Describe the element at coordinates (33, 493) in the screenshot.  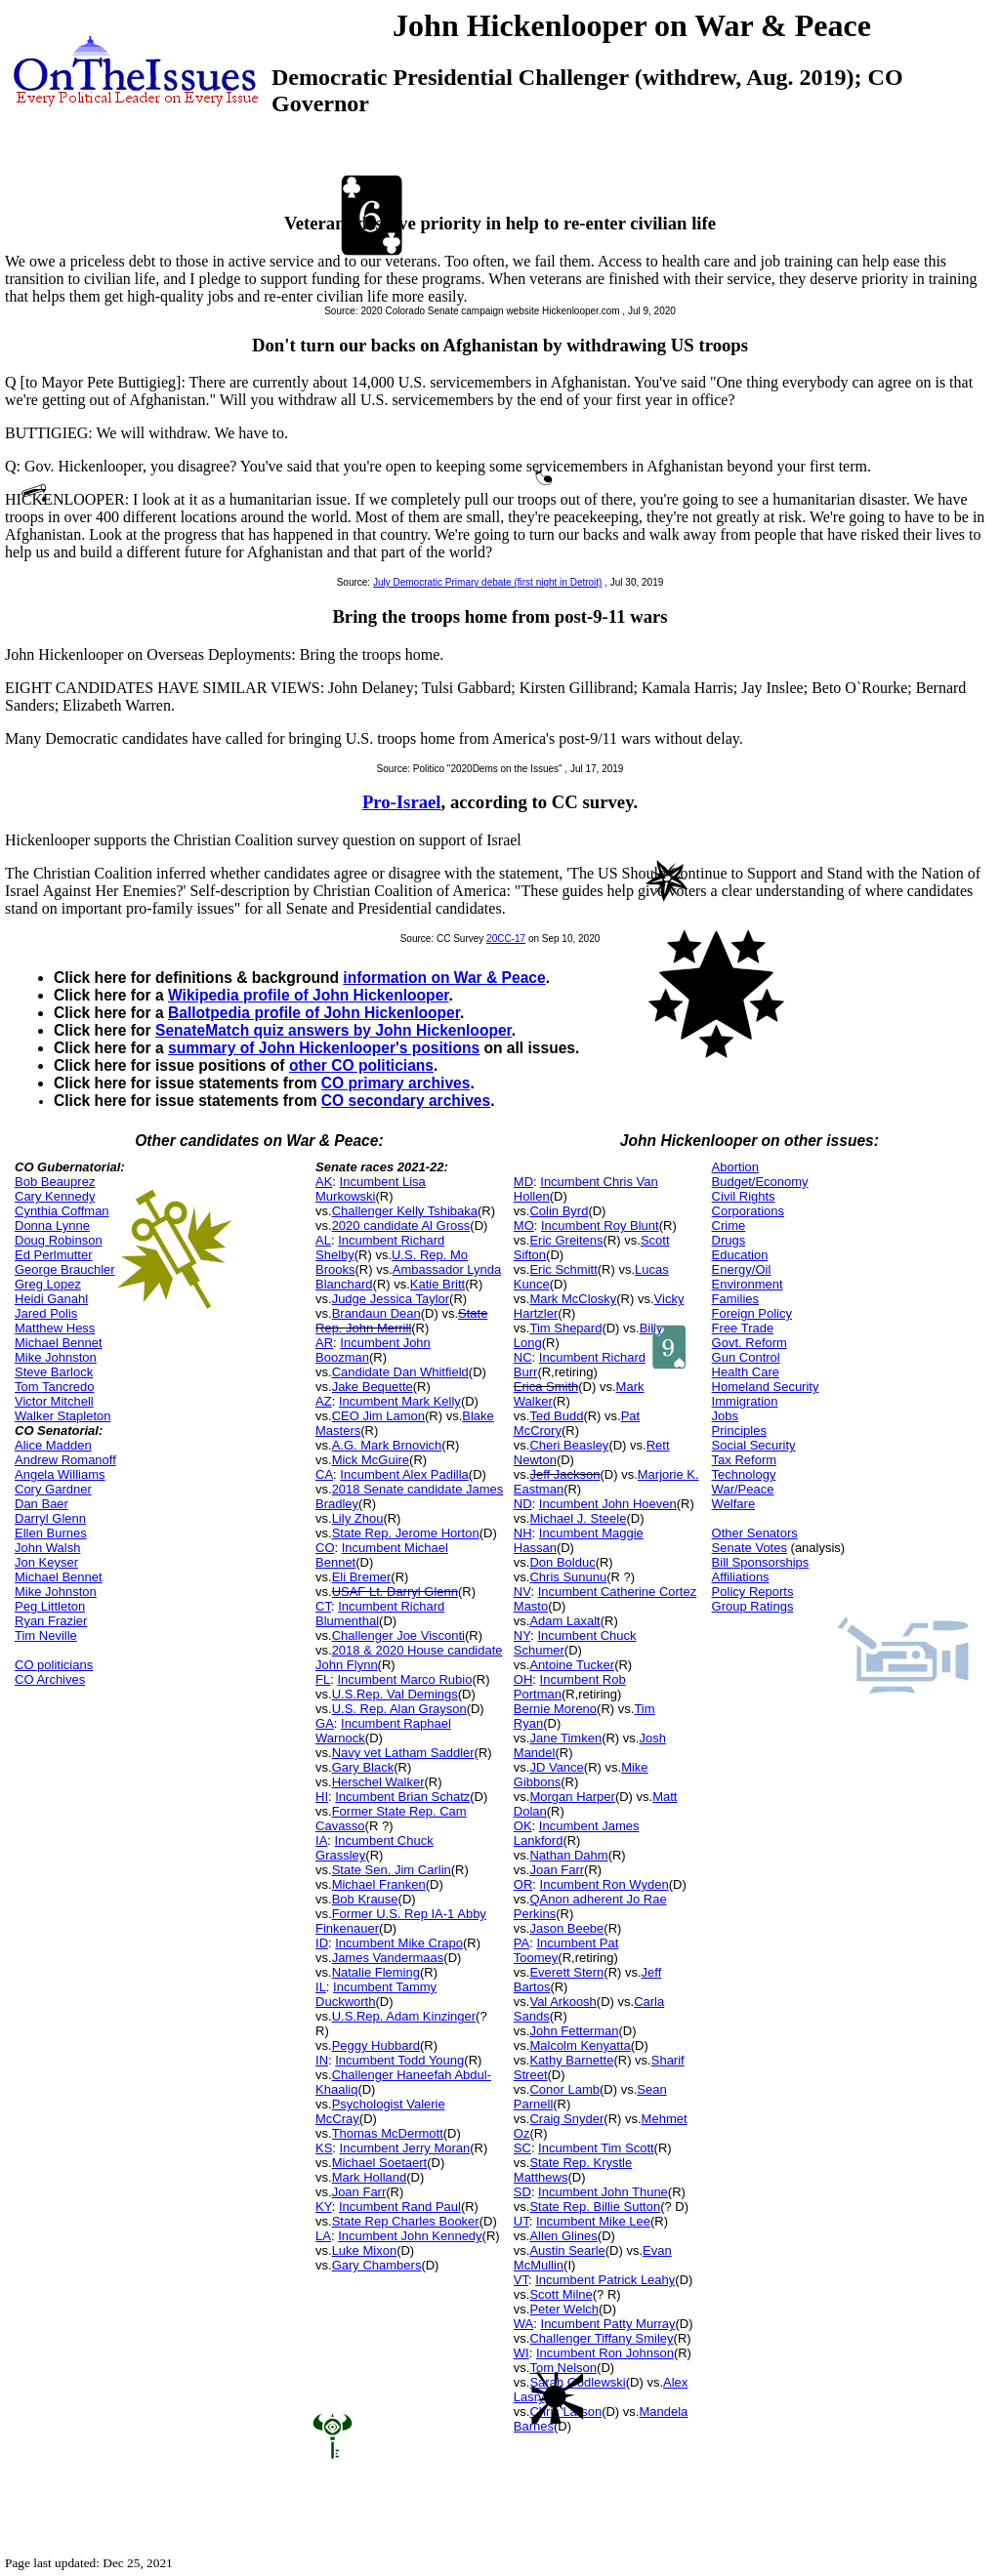
I see `access chemistry or lab features` at that location.